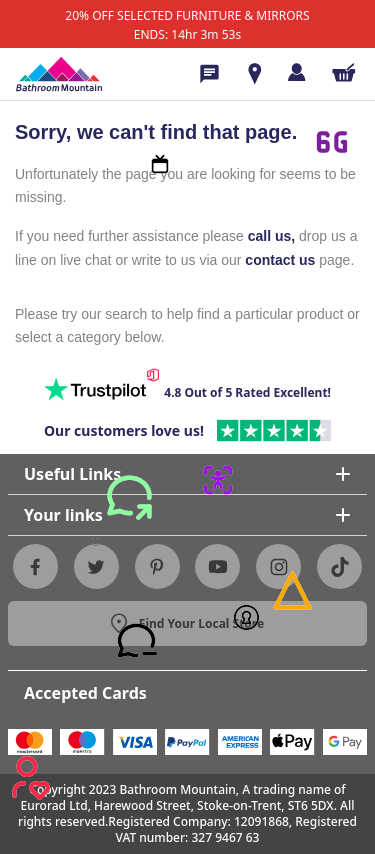 The width and height of the screenshot is (375, 854). I want to click on access tv or video streaming, so click(160, 164).